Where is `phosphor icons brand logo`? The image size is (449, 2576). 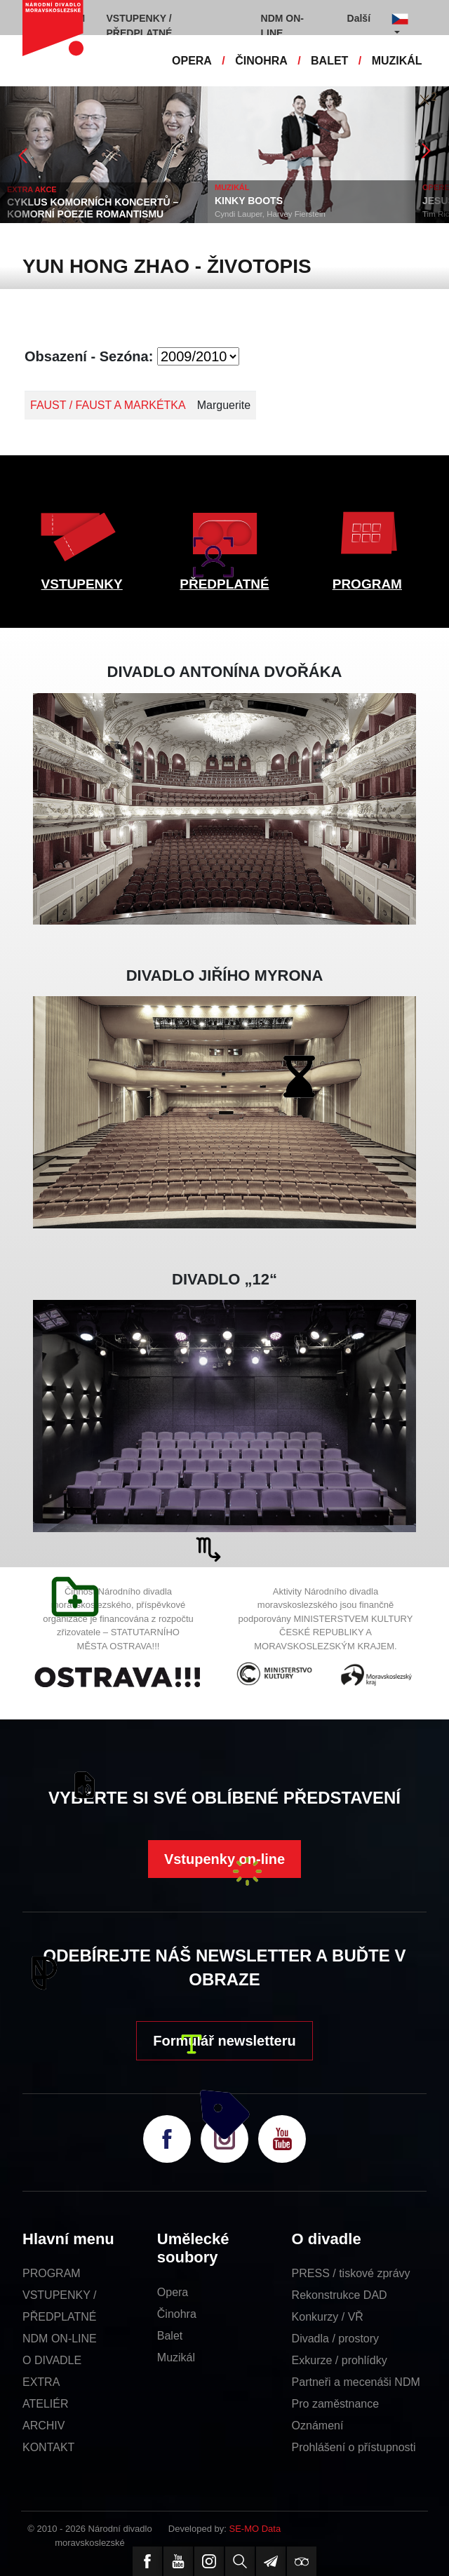 phosphor icons brand logo is located at coordinates (42, 1971).